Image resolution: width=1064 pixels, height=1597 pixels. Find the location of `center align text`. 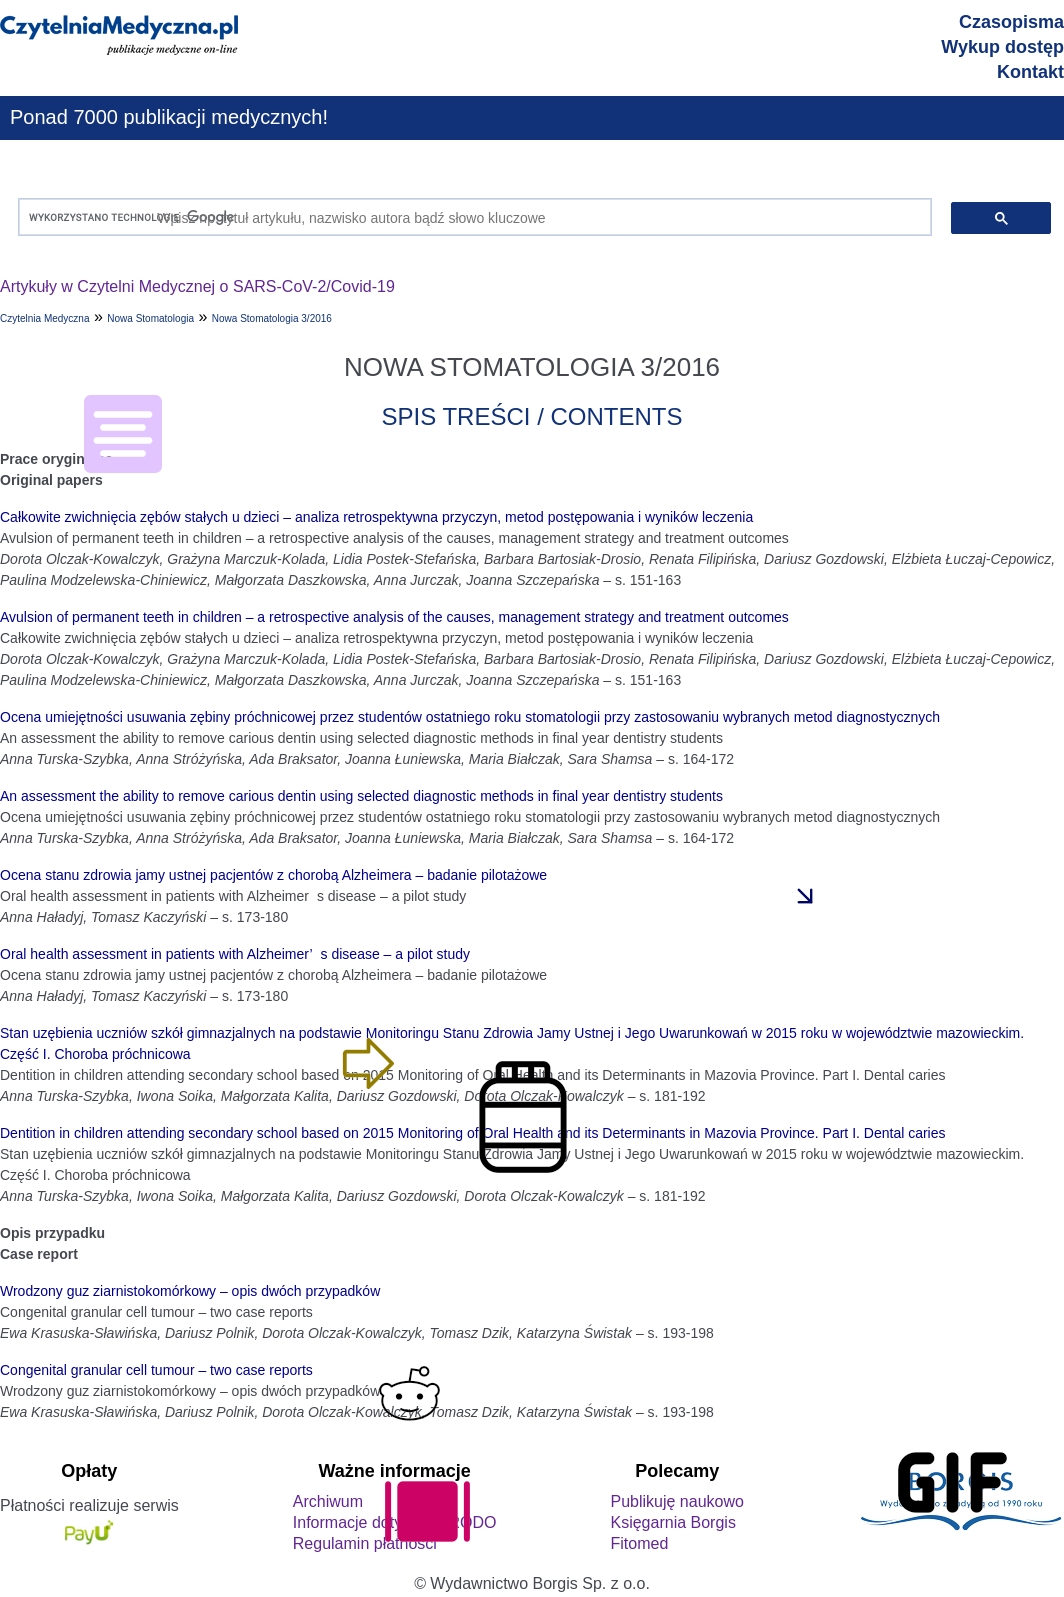

center align text is located at coordinates (123, 434).